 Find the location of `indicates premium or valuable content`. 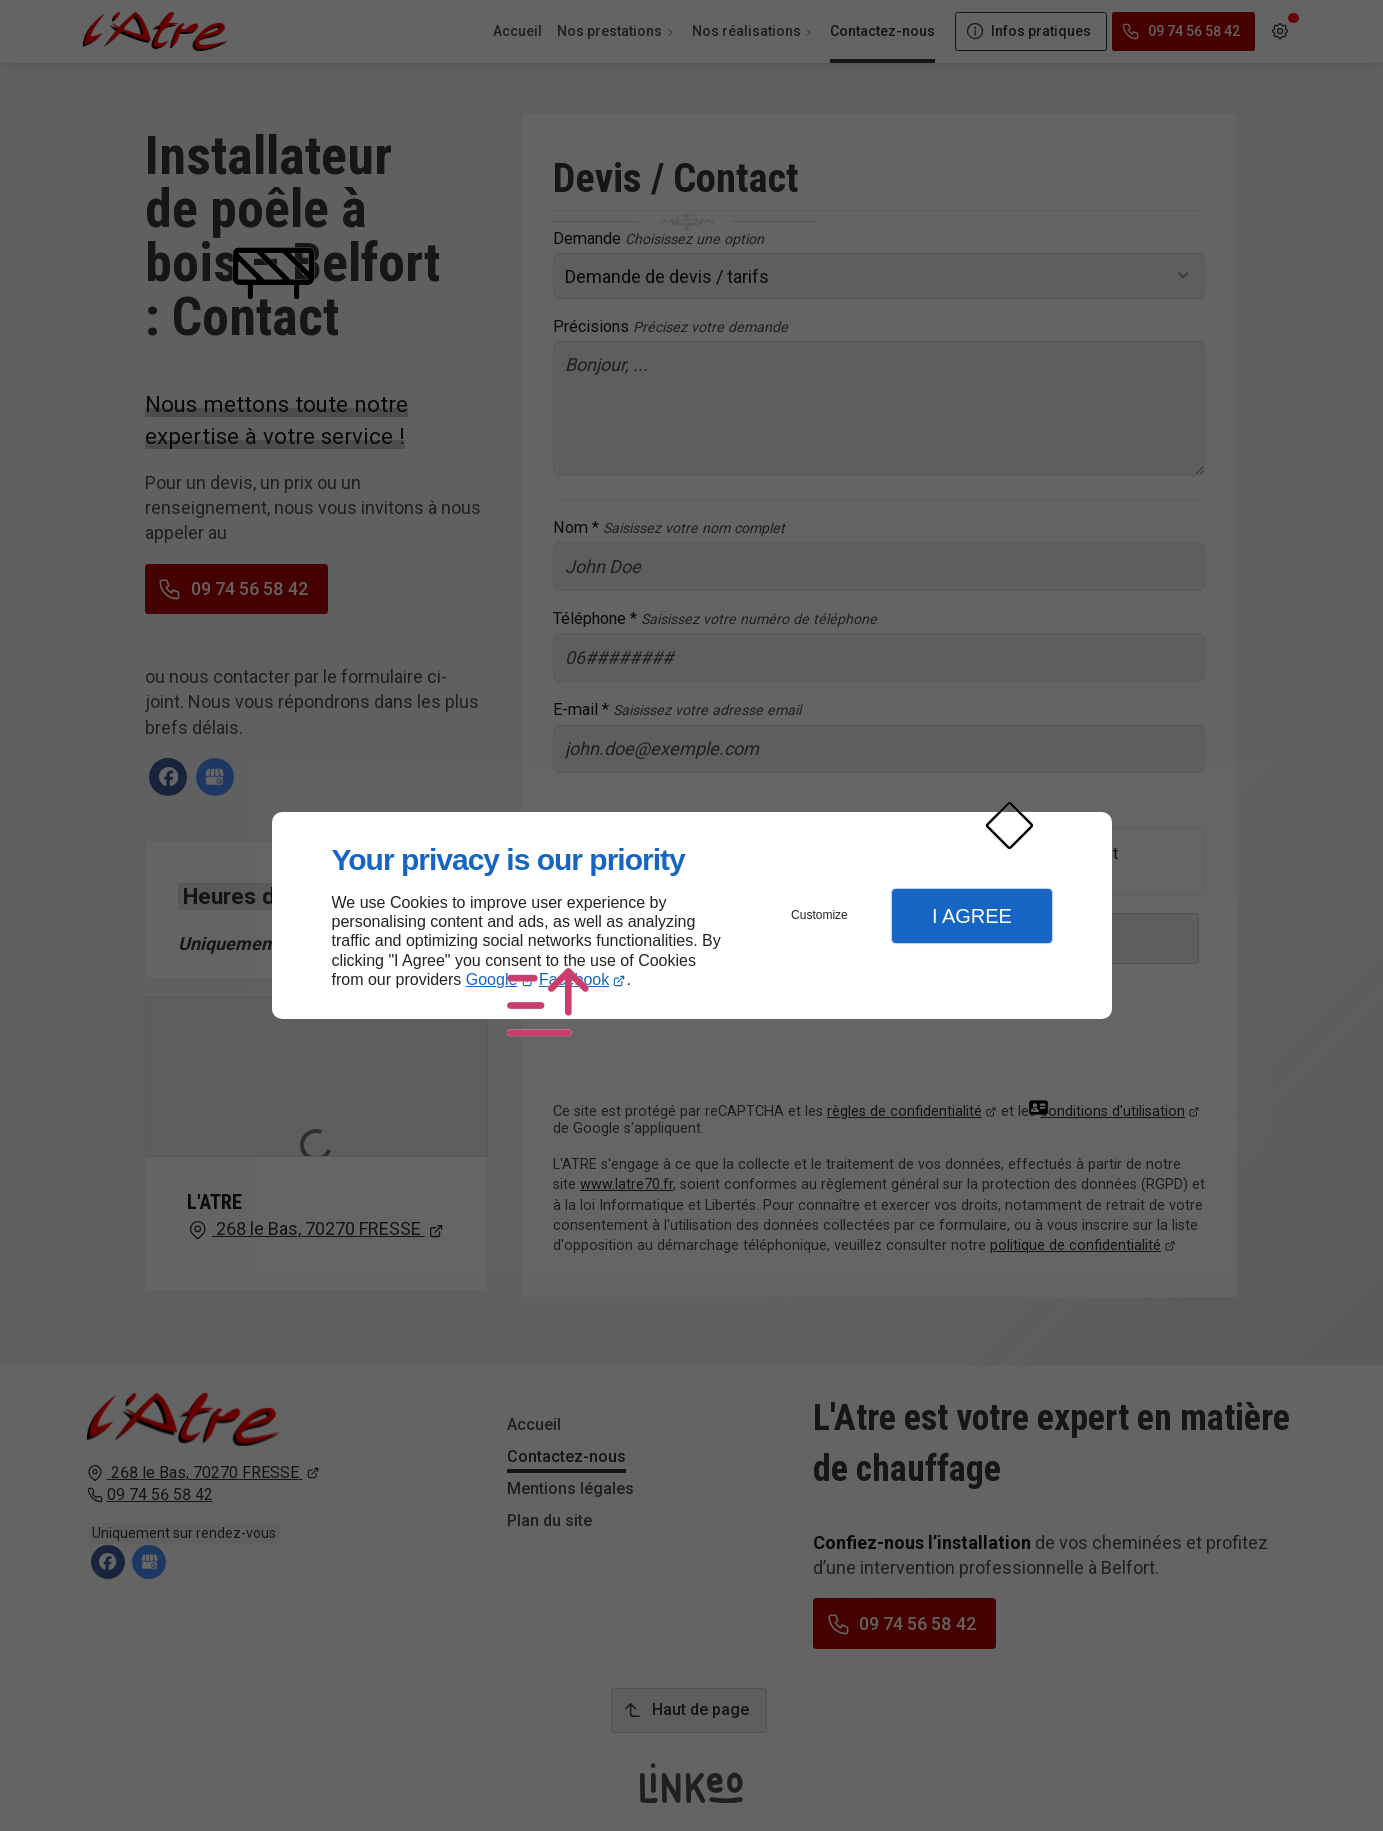

indicates premium or valuable content is located at coordinates (1009, 825).